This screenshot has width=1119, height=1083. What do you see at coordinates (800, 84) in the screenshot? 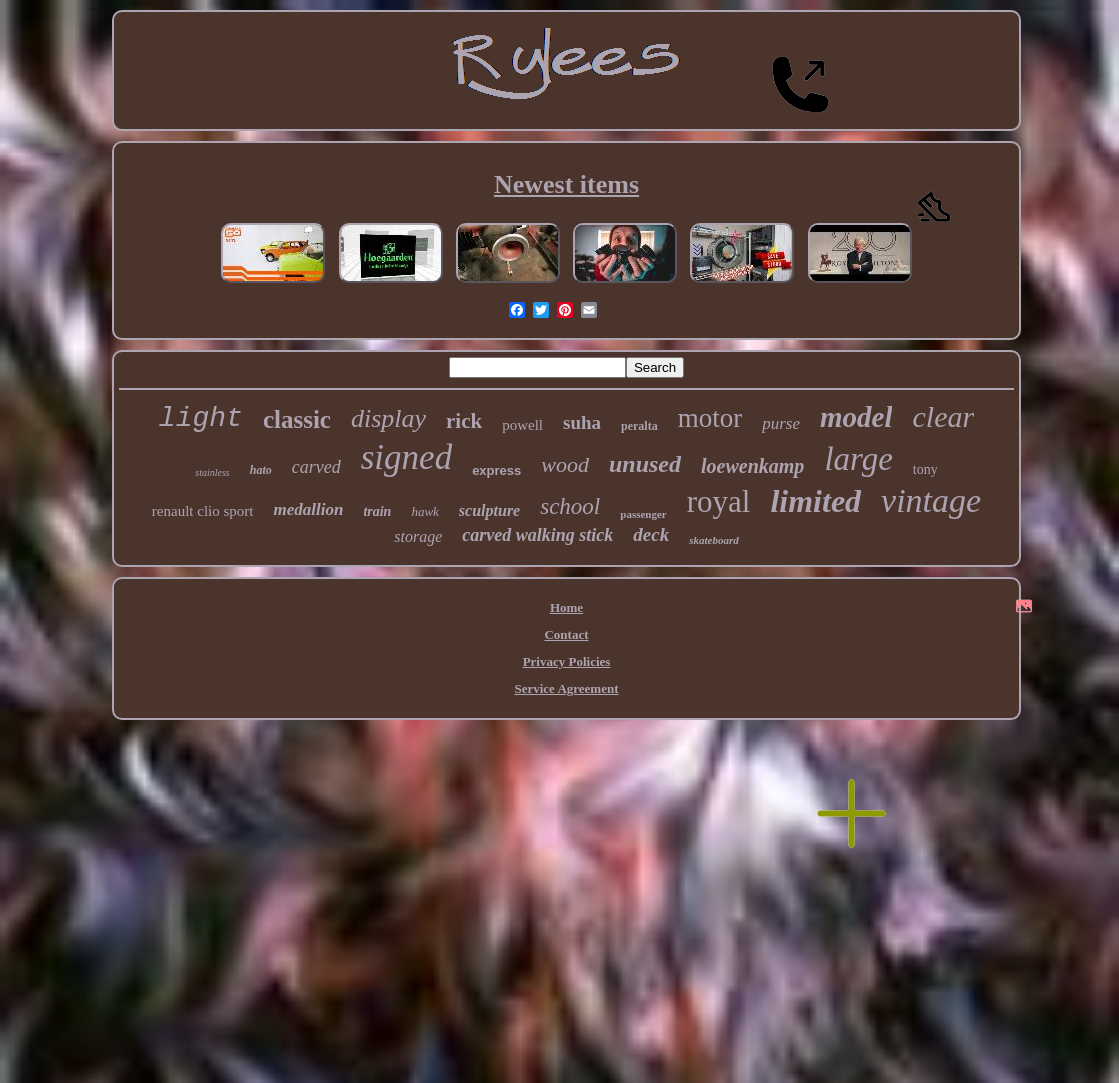
I see `make an outgoing call` at bounding box center [800, 84].